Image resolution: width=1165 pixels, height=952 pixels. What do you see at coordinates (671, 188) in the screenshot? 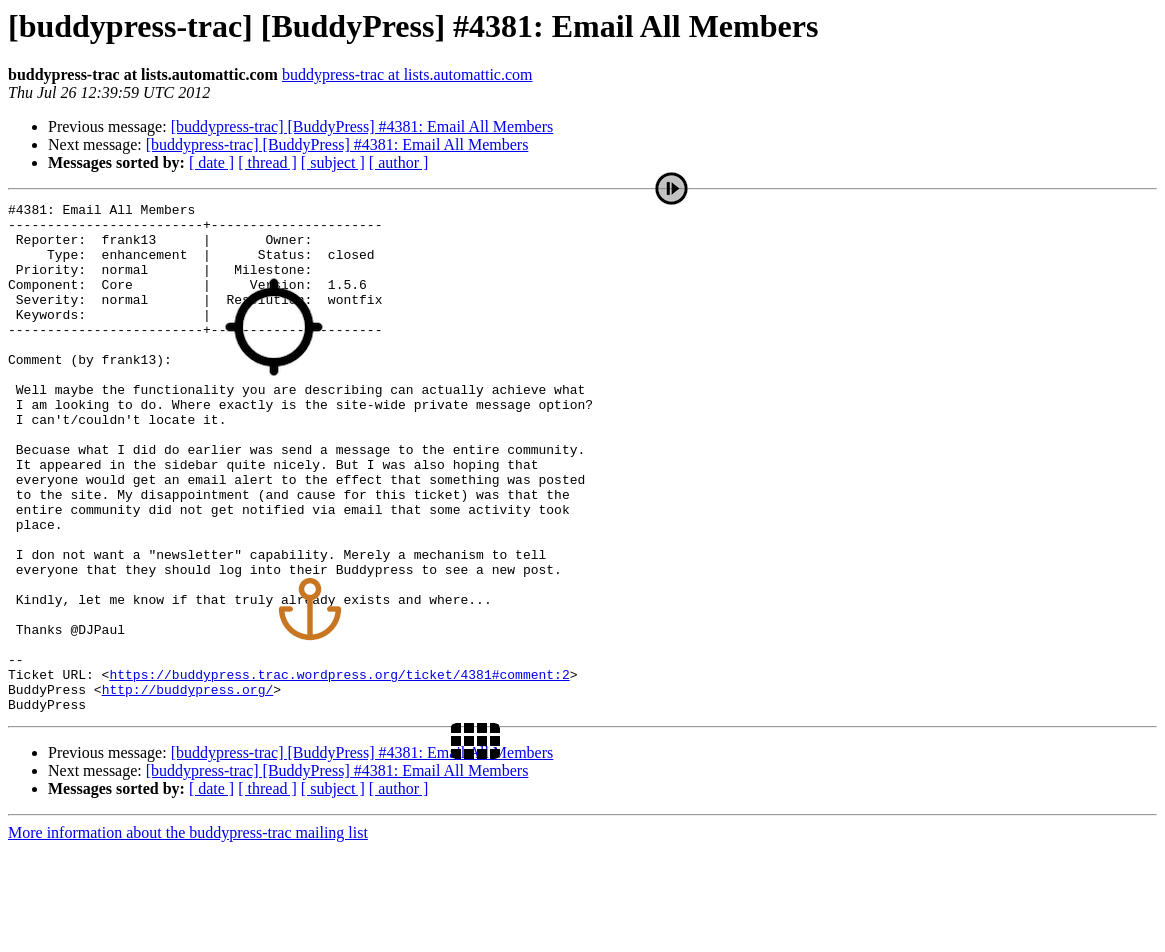
I see `play from the beginning` at bounding box center [671, 188].